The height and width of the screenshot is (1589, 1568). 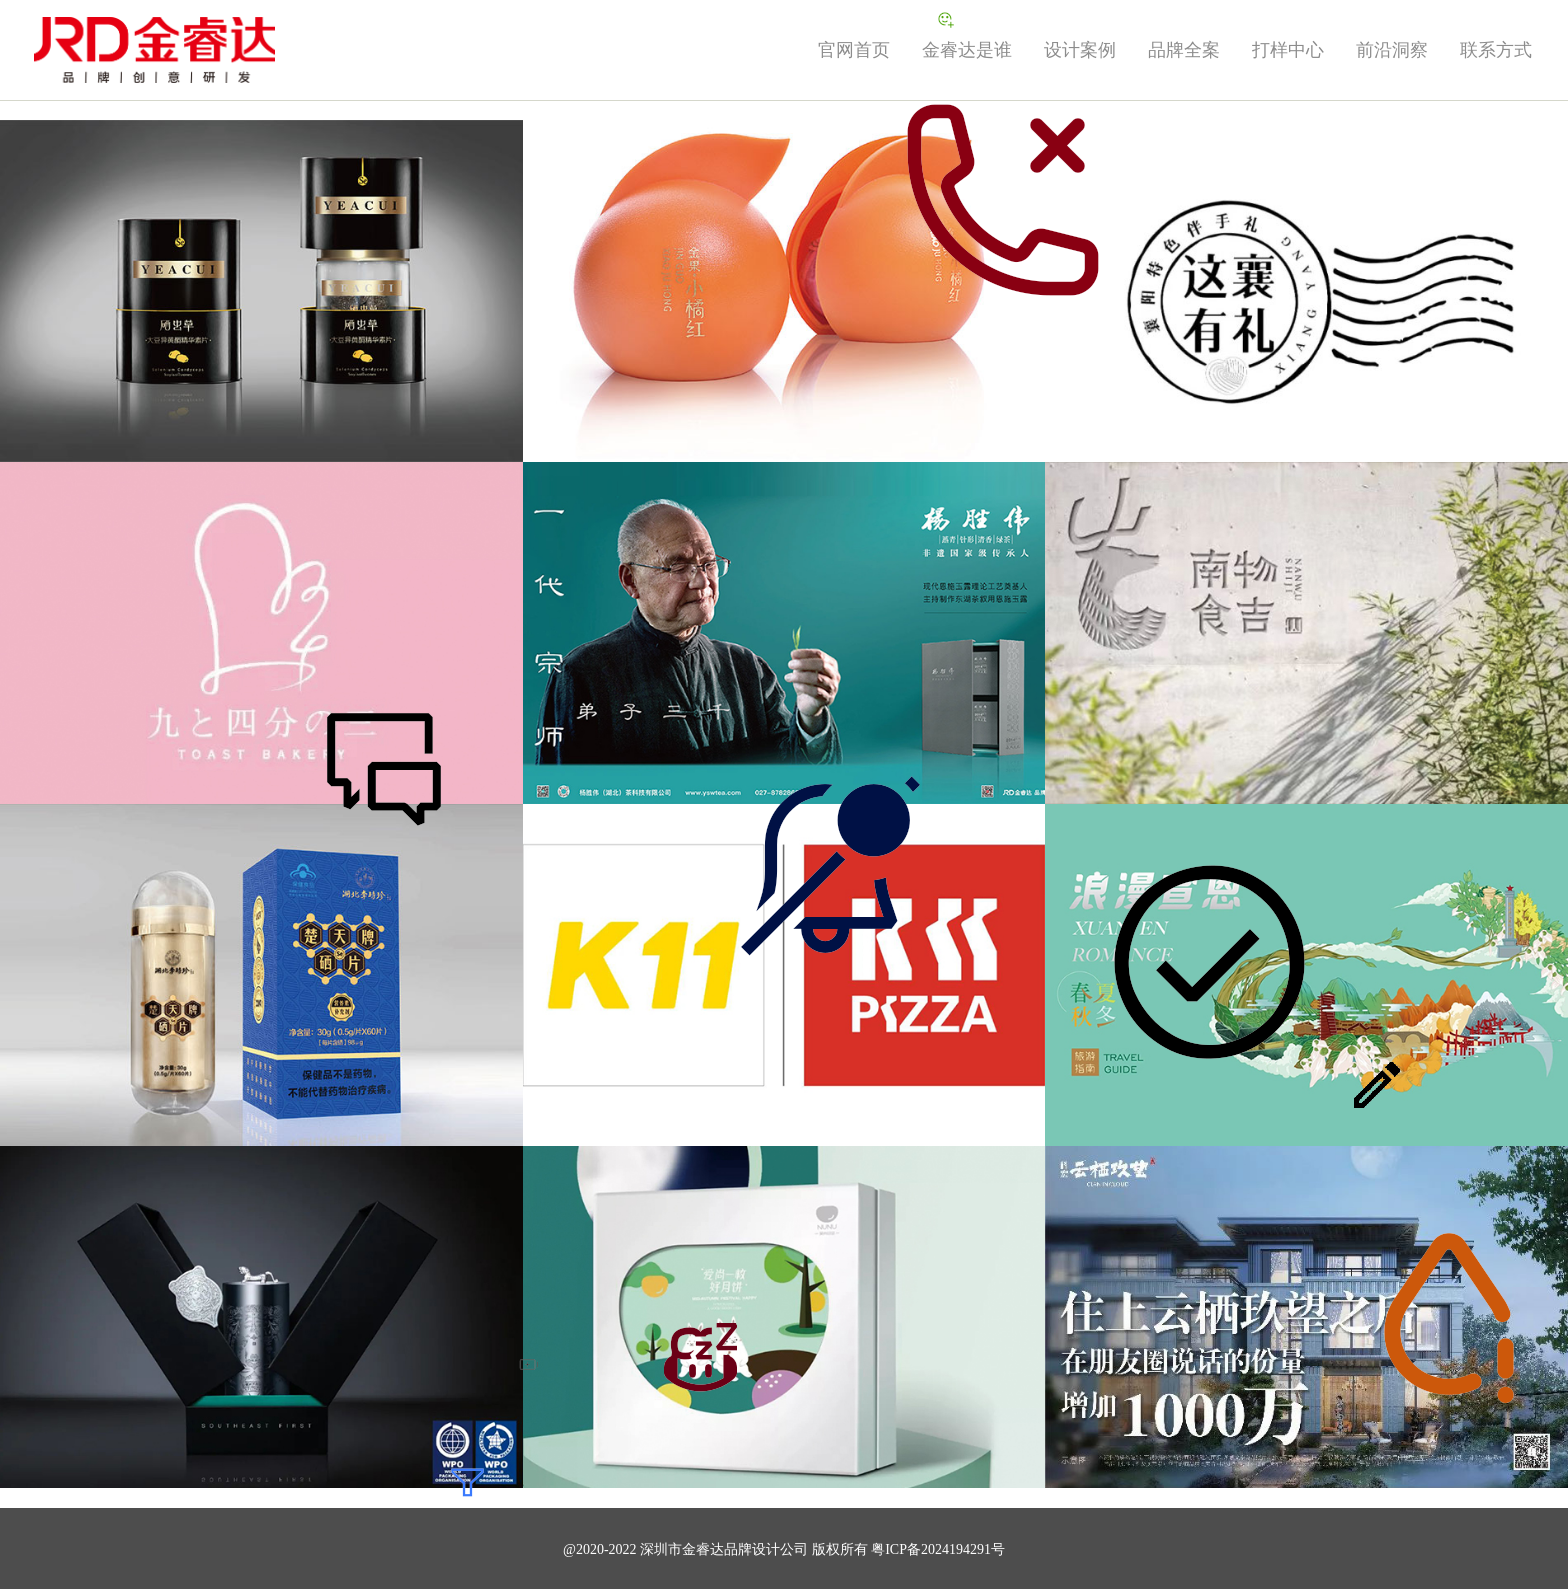 I want to click on end or decline a phone call, so click(x=1003, y=200).